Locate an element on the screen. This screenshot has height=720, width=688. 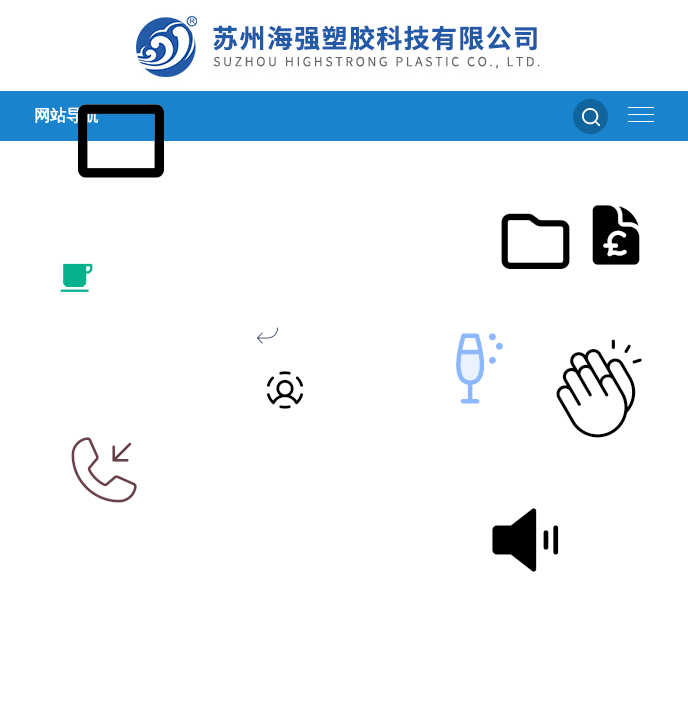
open folder to view files is located at coordinates (535, 243).